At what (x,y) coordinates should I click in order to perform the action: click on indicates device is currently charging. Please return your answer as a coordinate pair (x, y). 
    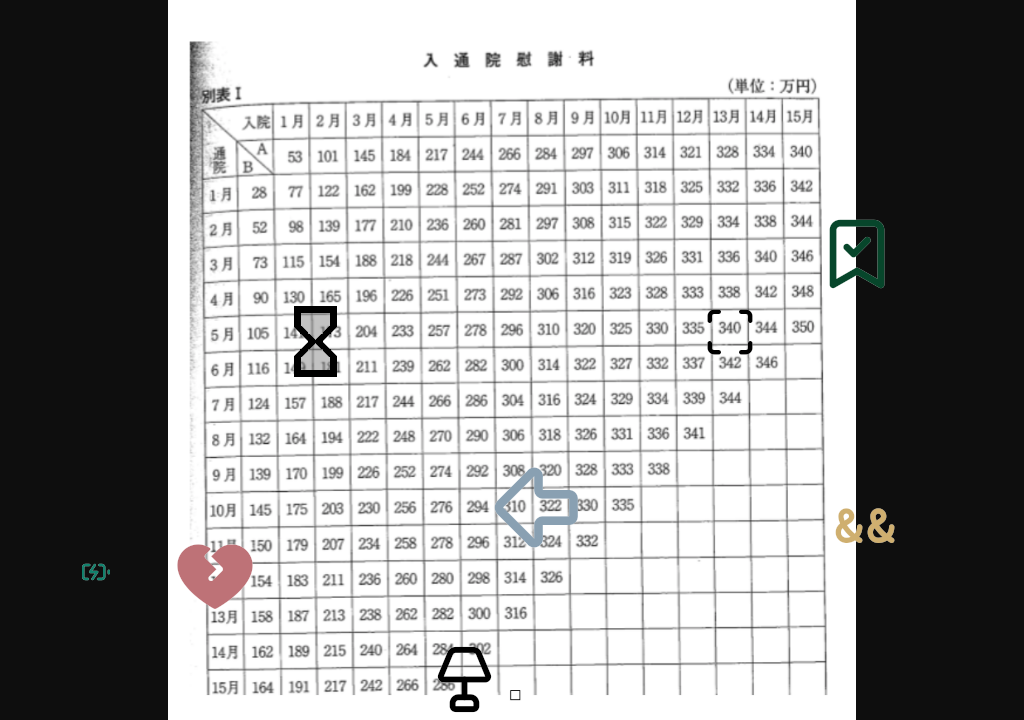
    Looking at the image, I should click on (96, 572).